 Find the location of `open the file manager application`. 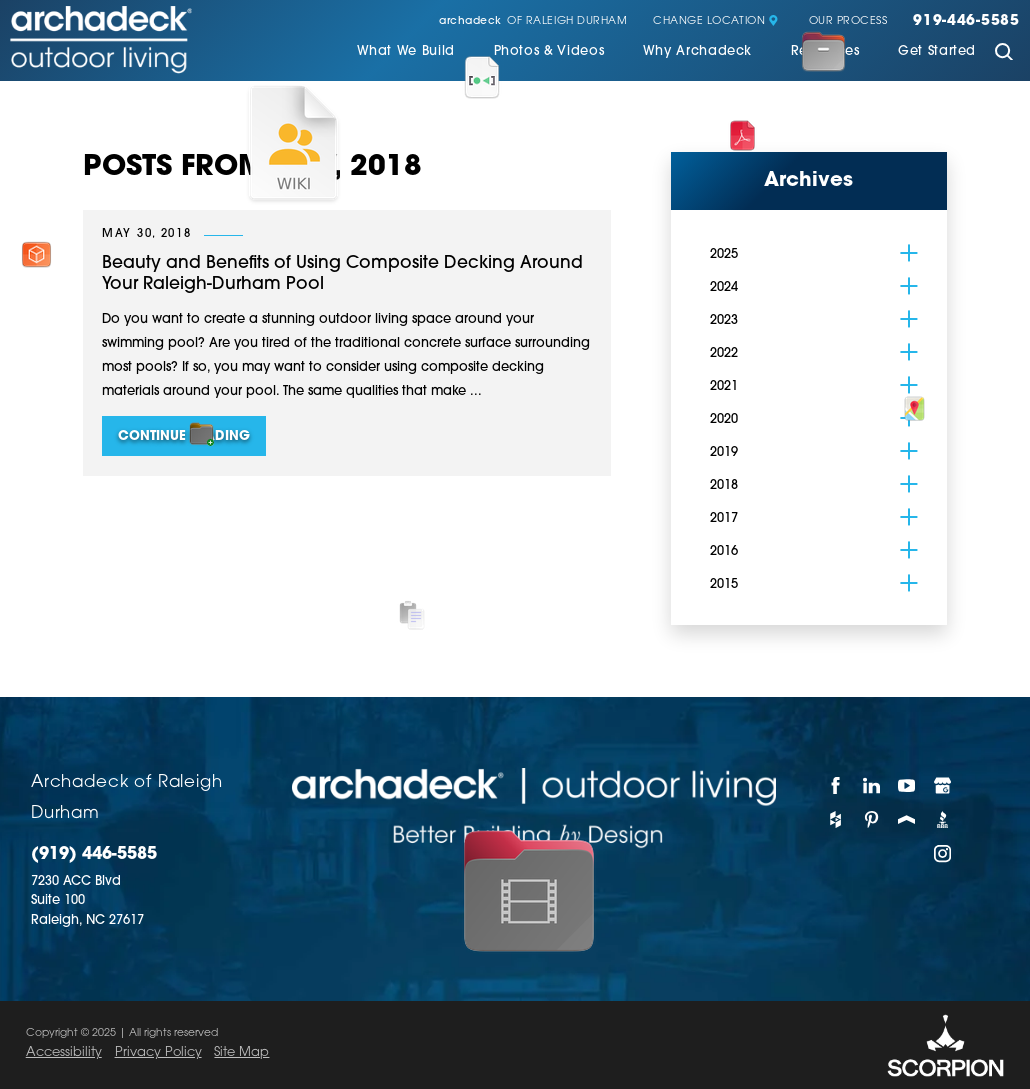

open the file manager application is located at coordinates (823, 51).